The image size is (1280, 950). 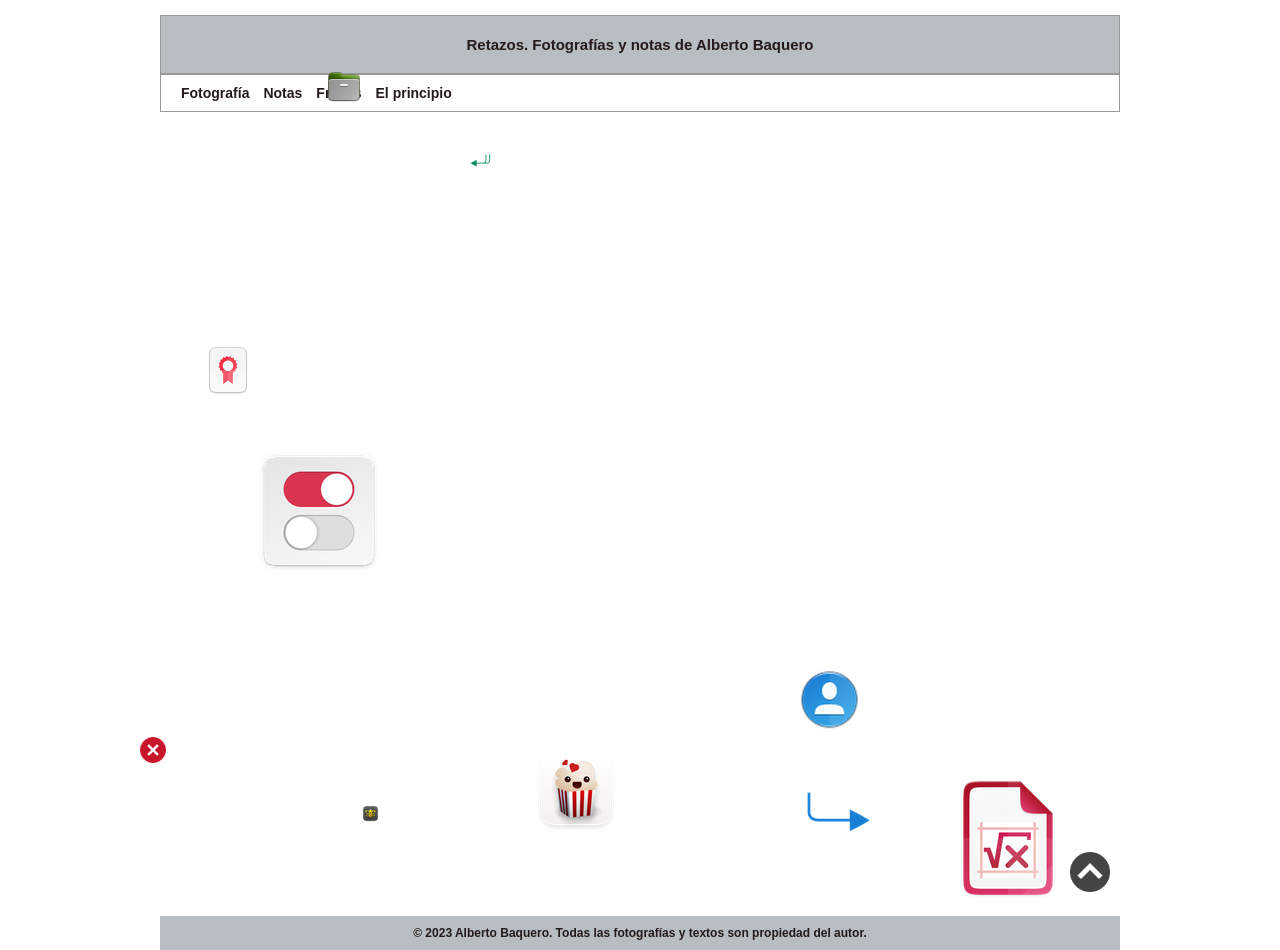 What do you see at coordinates (153, 750) in the screenshot?
I see `cancel or close the current action` at bounding box center [153, 750].